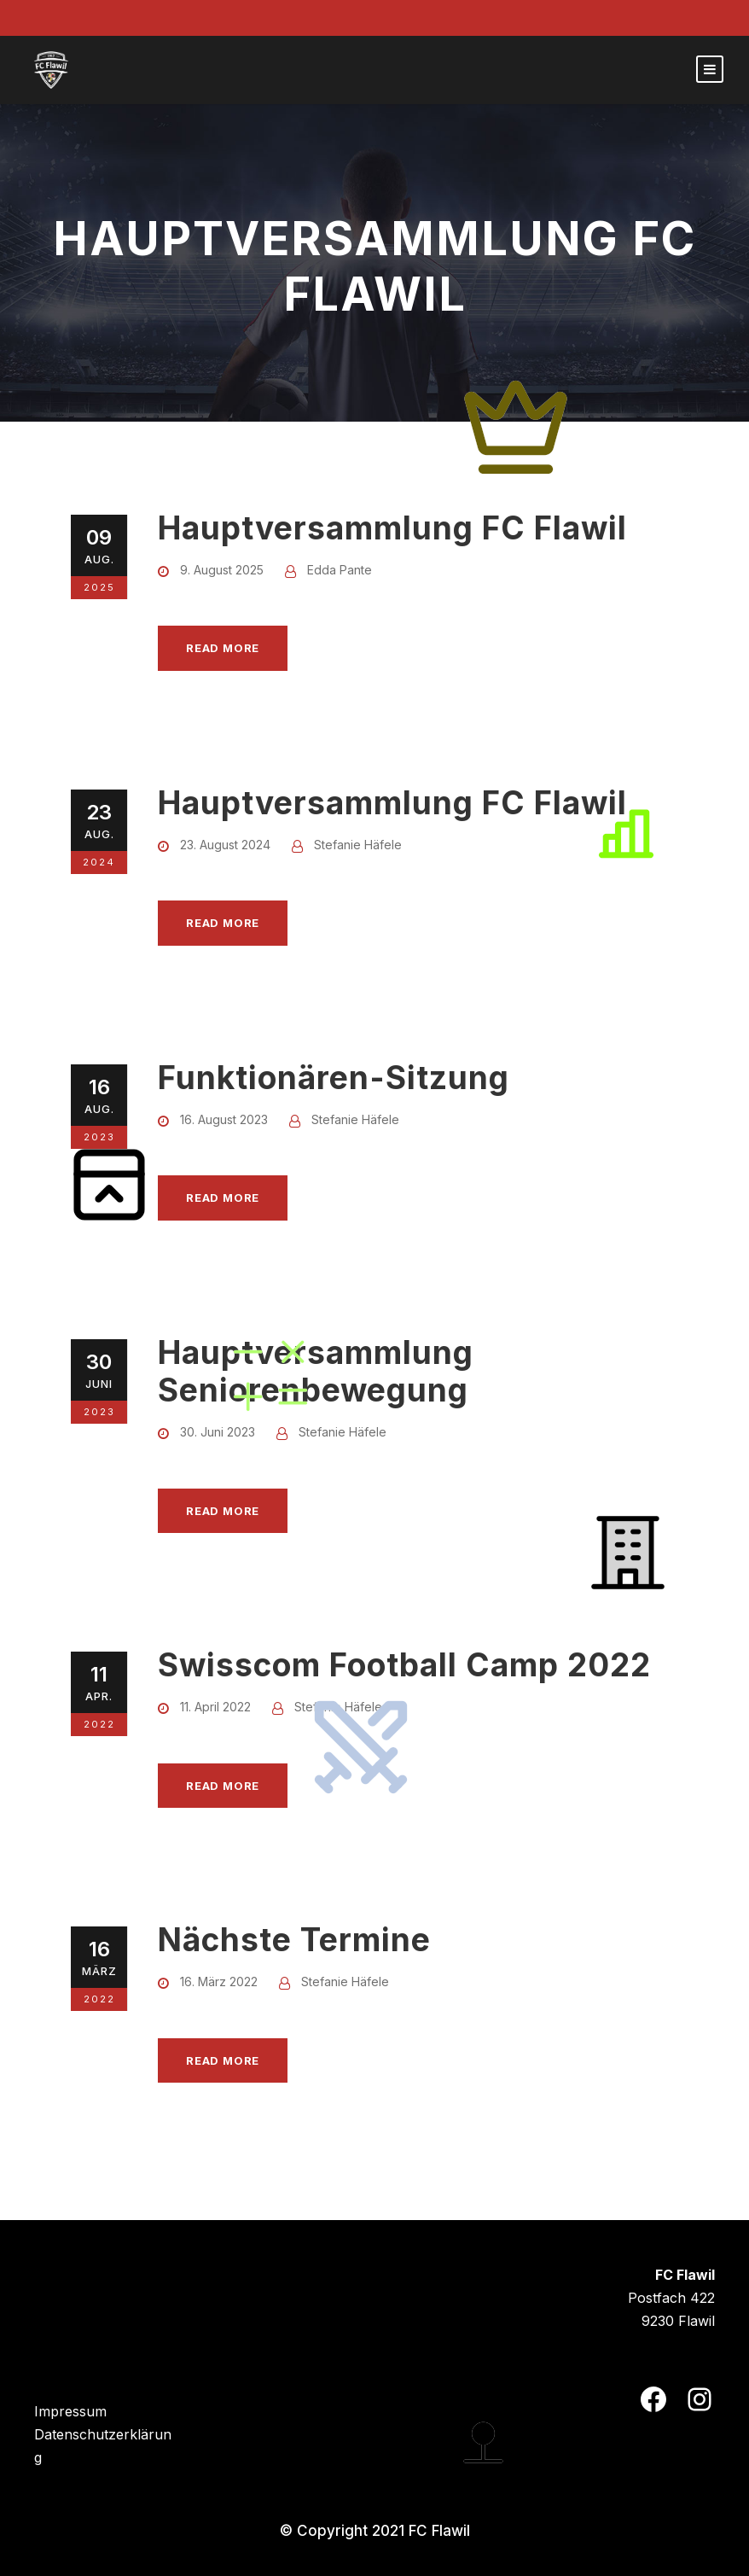 Image resolution: width=749 pixels, height=2576 pixels. I want to click on collapse top panel, so click(109, 1185).